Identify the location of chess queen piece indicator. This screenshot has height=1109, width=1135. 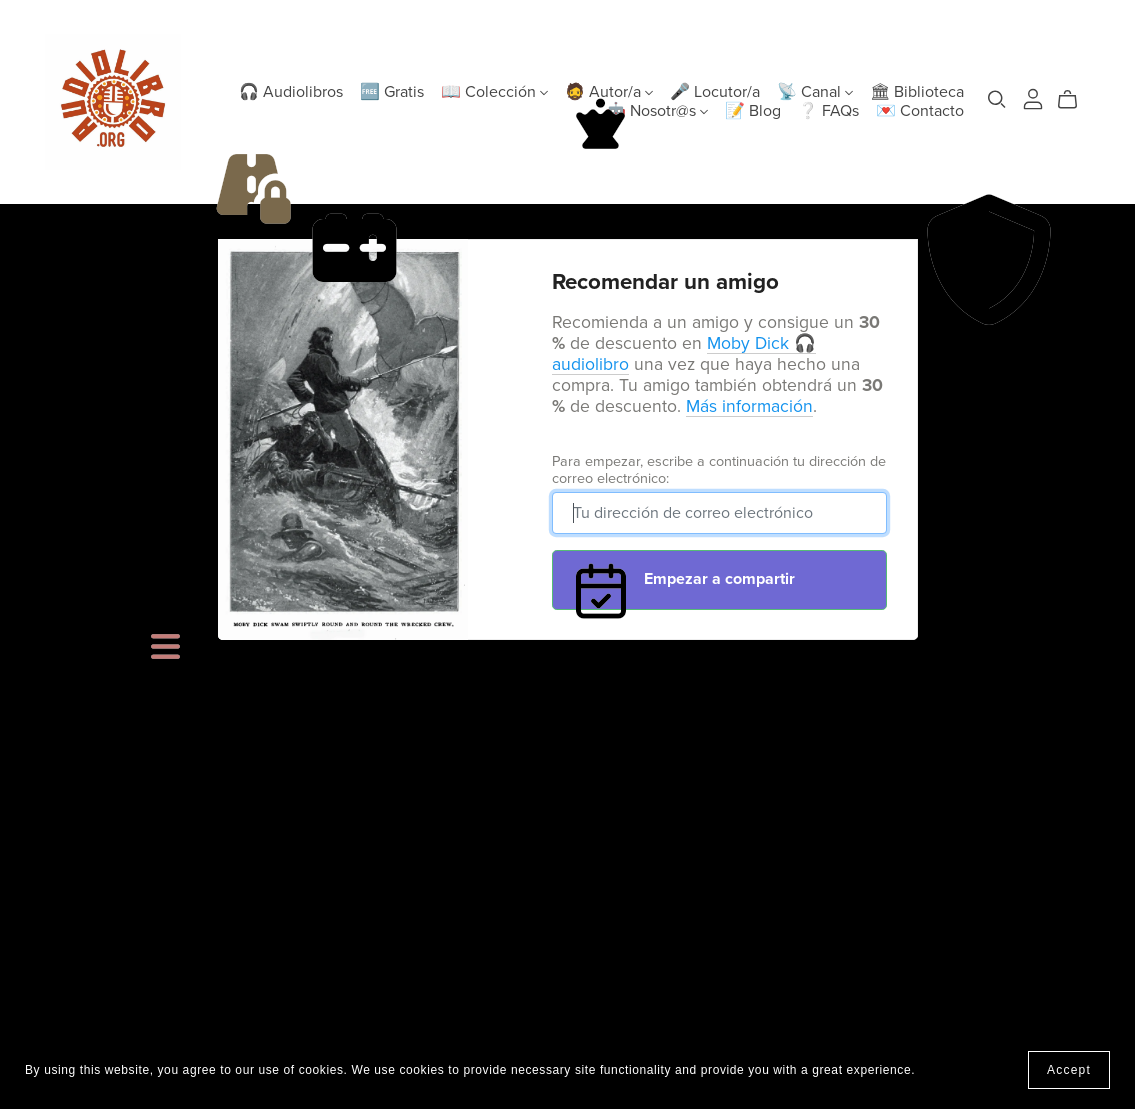
(600, 124).